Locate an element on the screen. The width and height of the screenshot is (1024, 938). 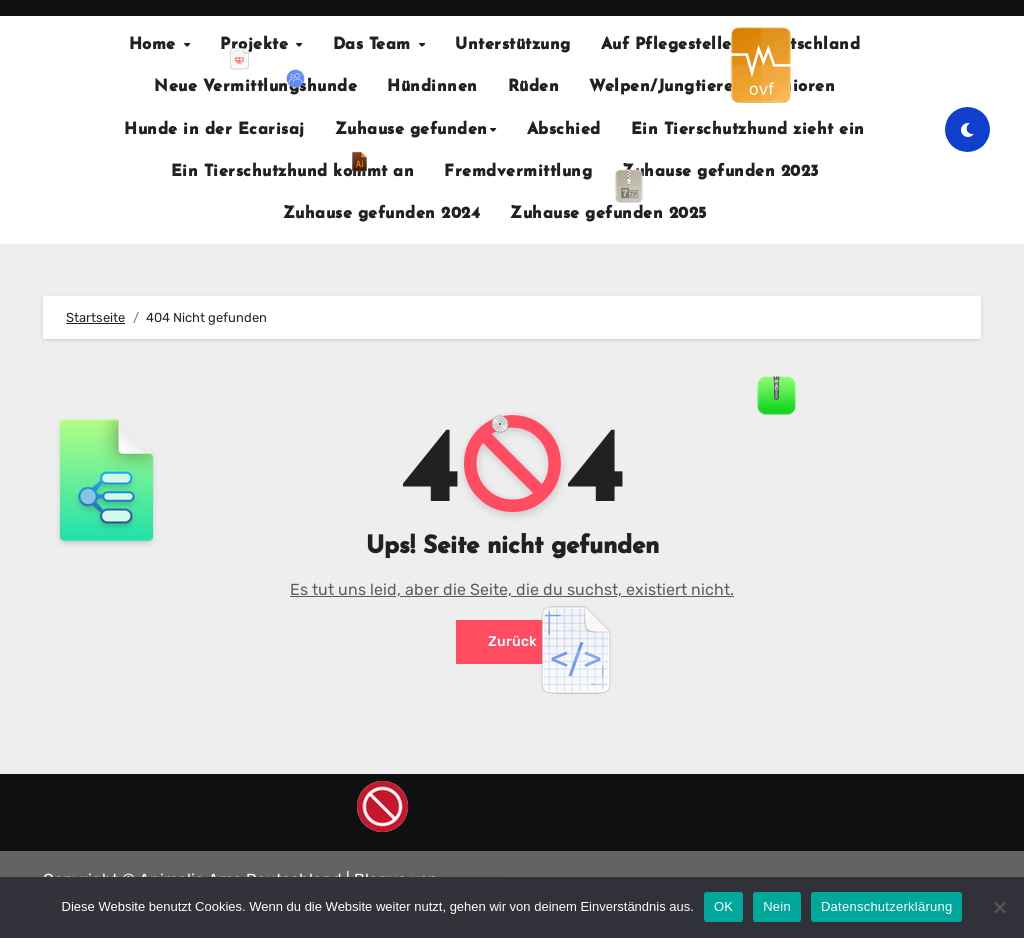
open archive utility to compress or extract files is located at coordinates (776, 395).